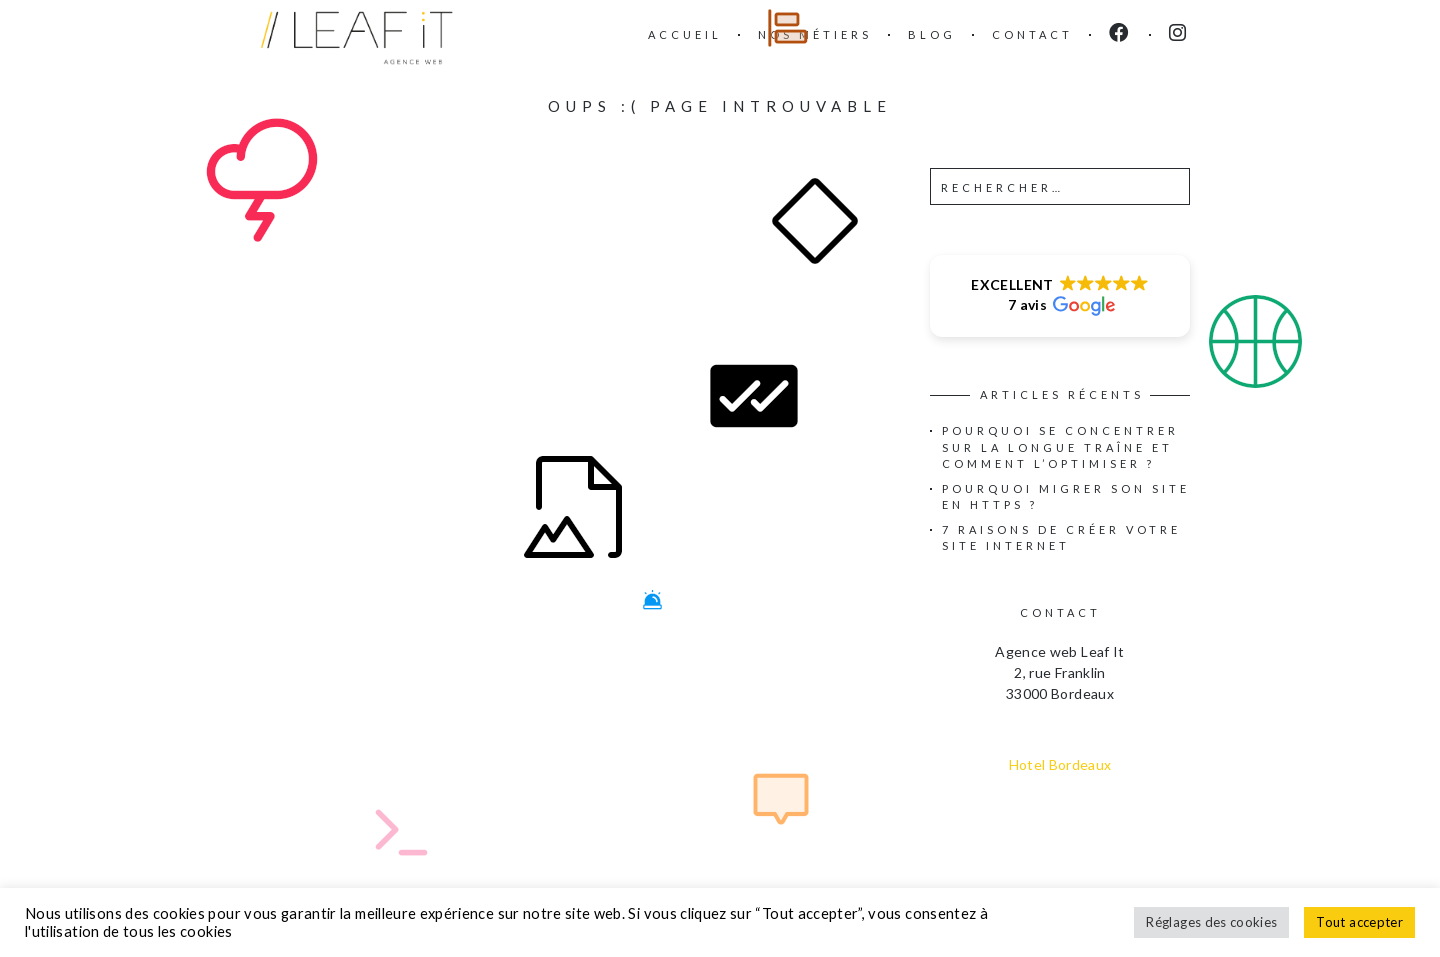  I want to click on indicates premium or exclusive content, so click(815, 221).